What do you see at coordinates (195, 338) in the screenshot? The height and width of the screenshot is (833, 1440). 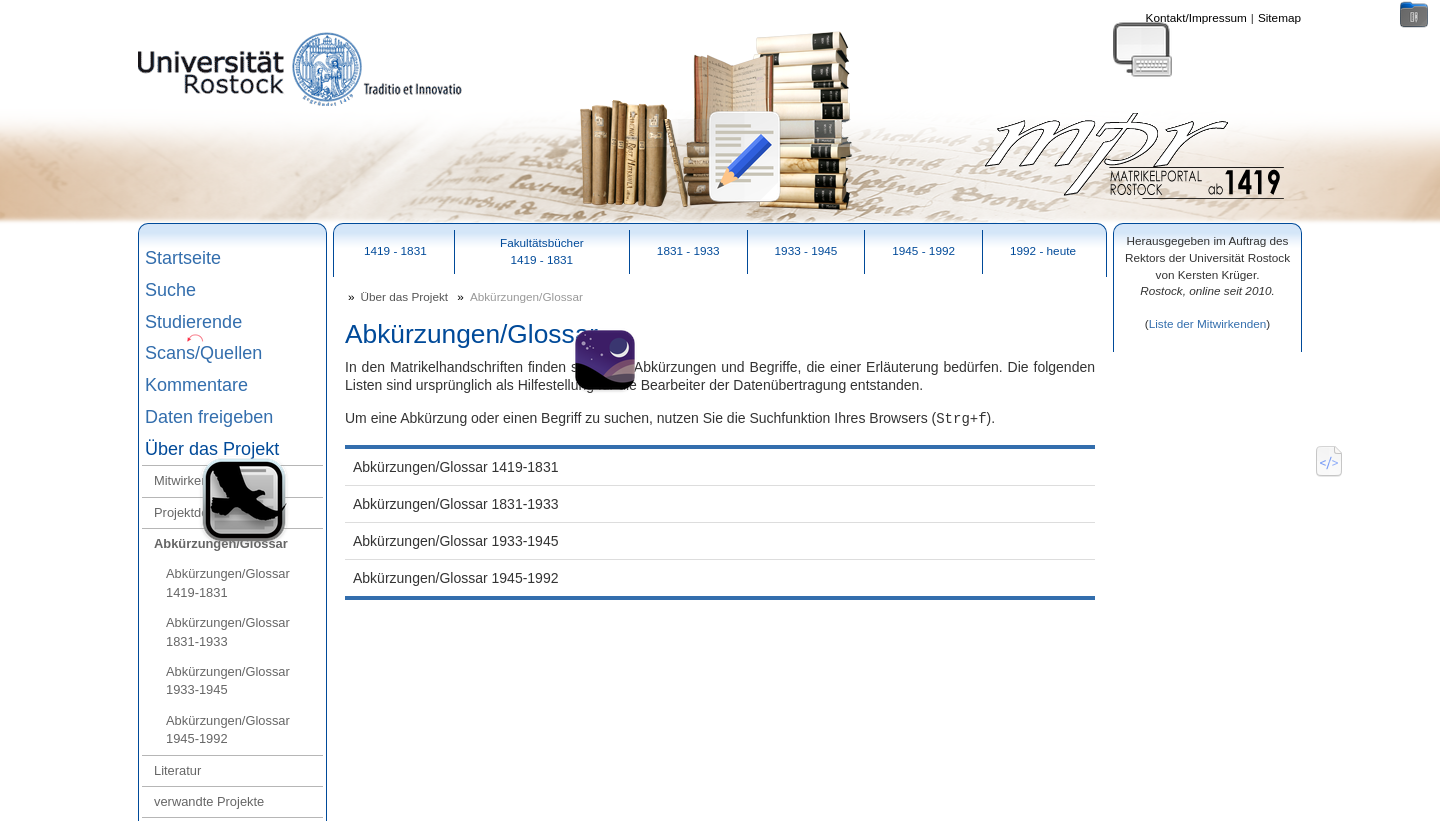 I see `undo the last action` at bounding box center [195, 338].